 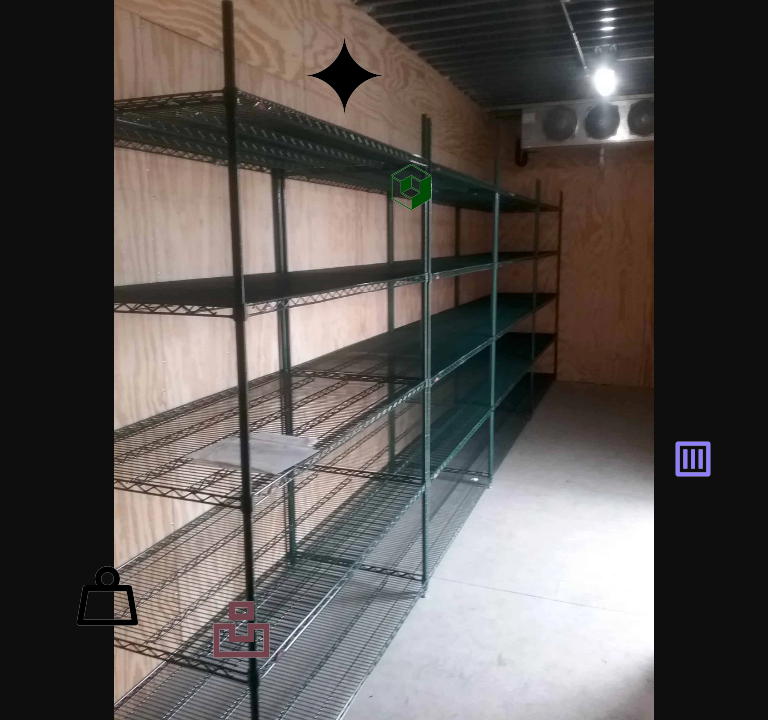 I want to click on switch to vertical column layout, so click(x=693, y=459).